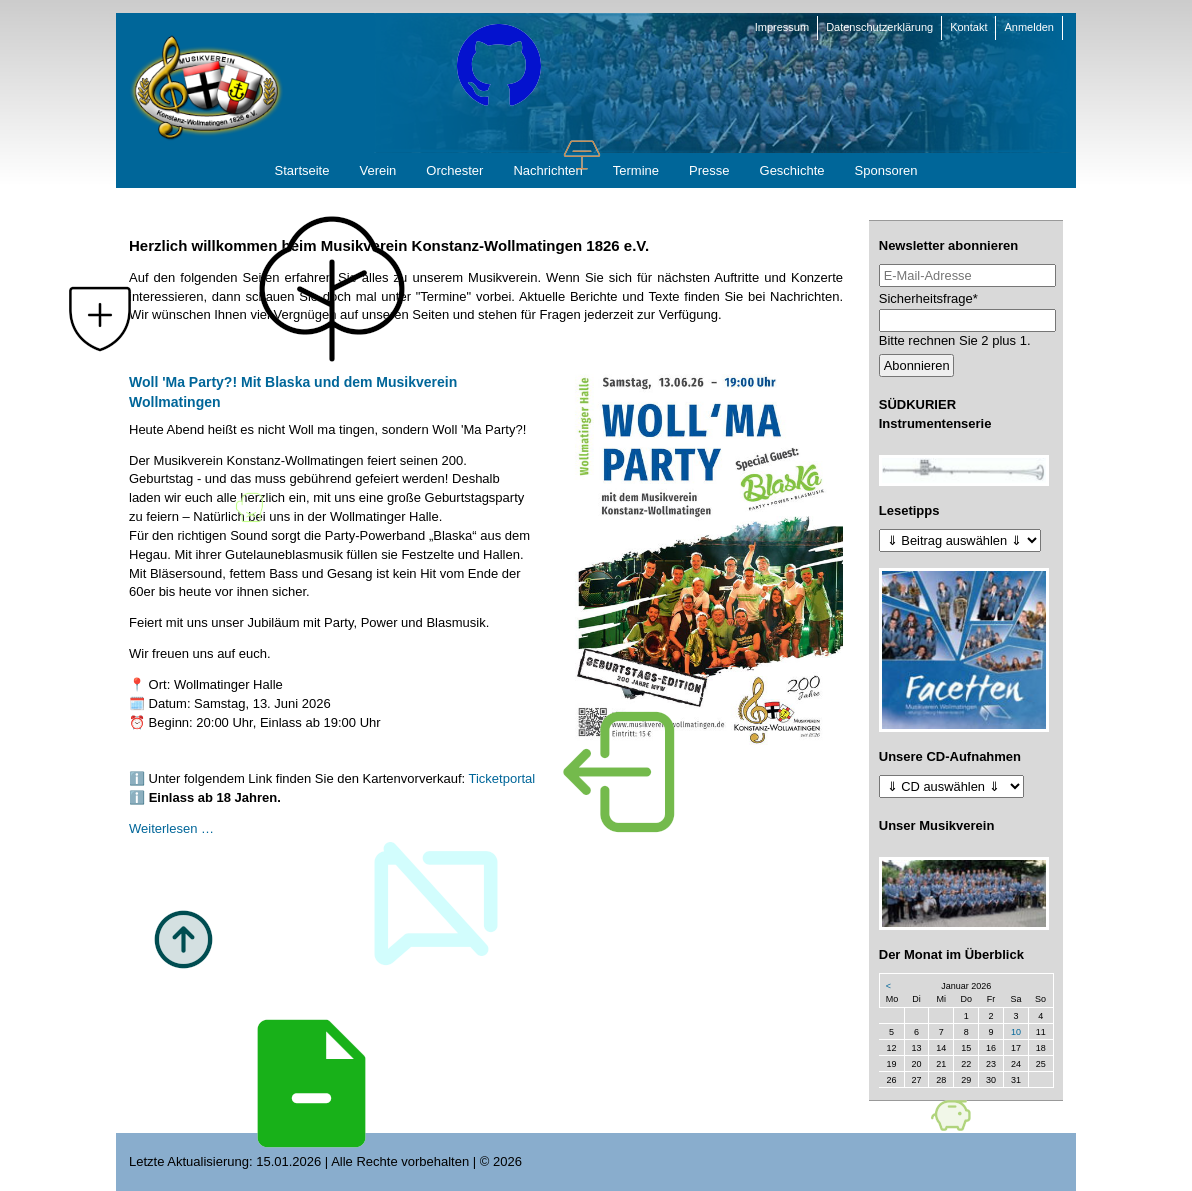  Describe the element at coordinates (183, 939) in the screenshot. I see `scroll to top of page` at that location.